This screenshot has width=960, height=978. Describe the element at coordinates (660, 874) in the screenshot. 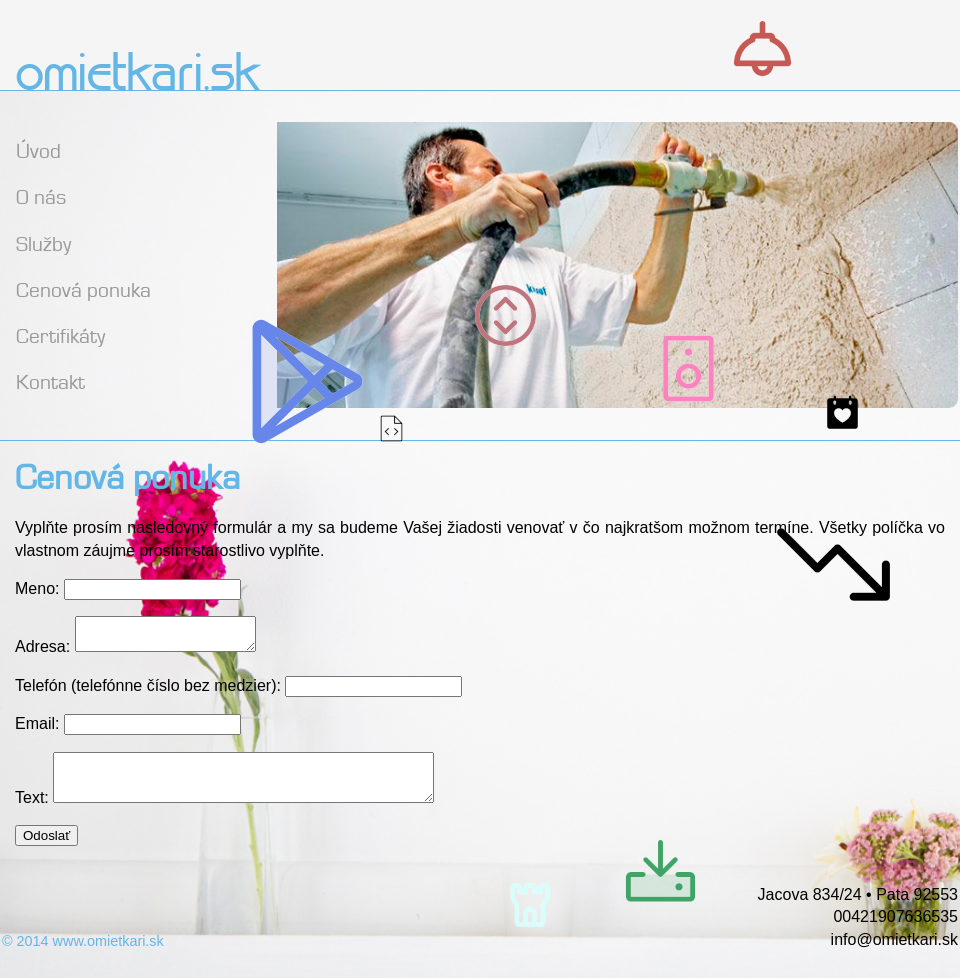

I see `download a file to your device` at that location.